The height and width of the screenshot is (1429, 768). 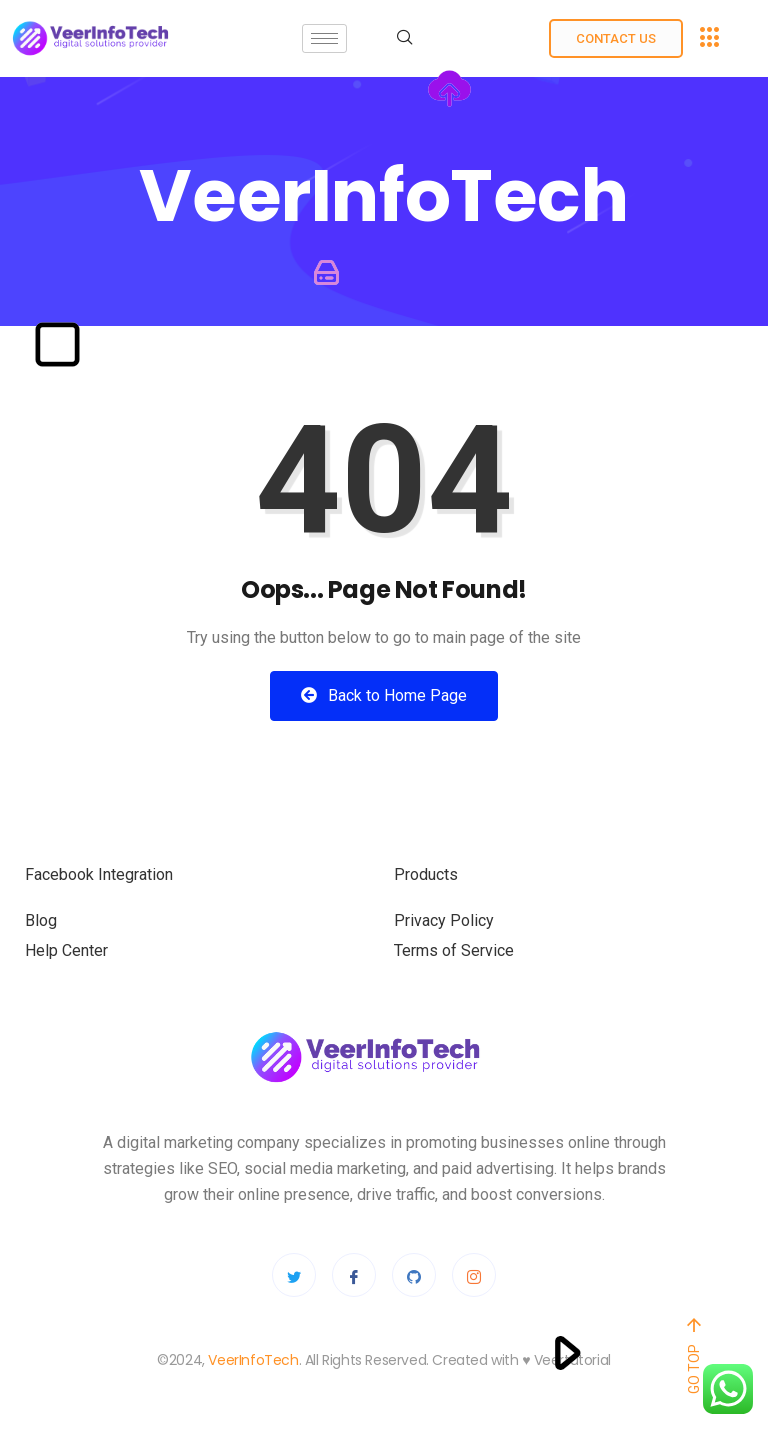 I want to click on access storage or drive settings, so click(x=326, y=272).